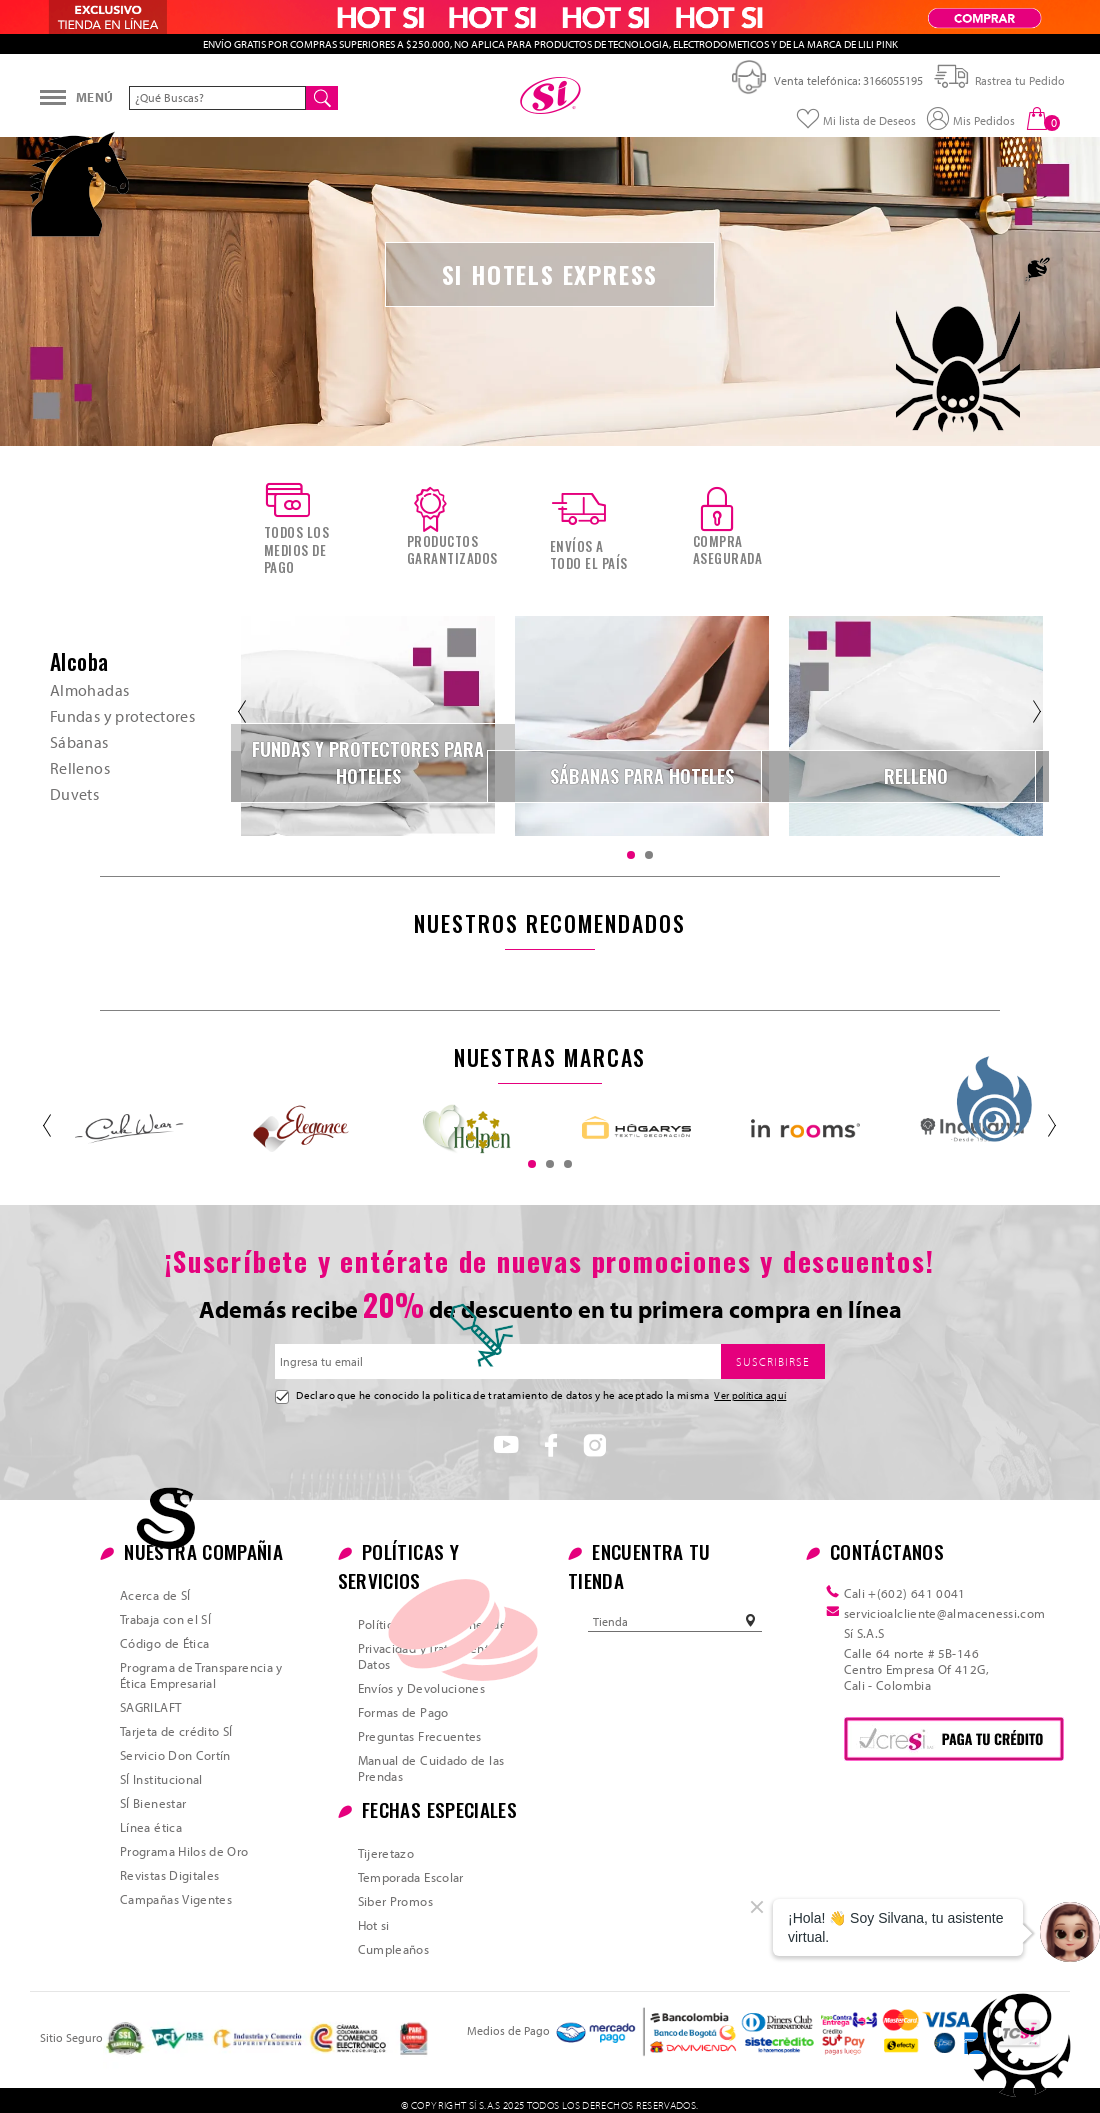 This screenshot has width=1100, height=2113. I want to click on play snake game, so click(166, 1518).